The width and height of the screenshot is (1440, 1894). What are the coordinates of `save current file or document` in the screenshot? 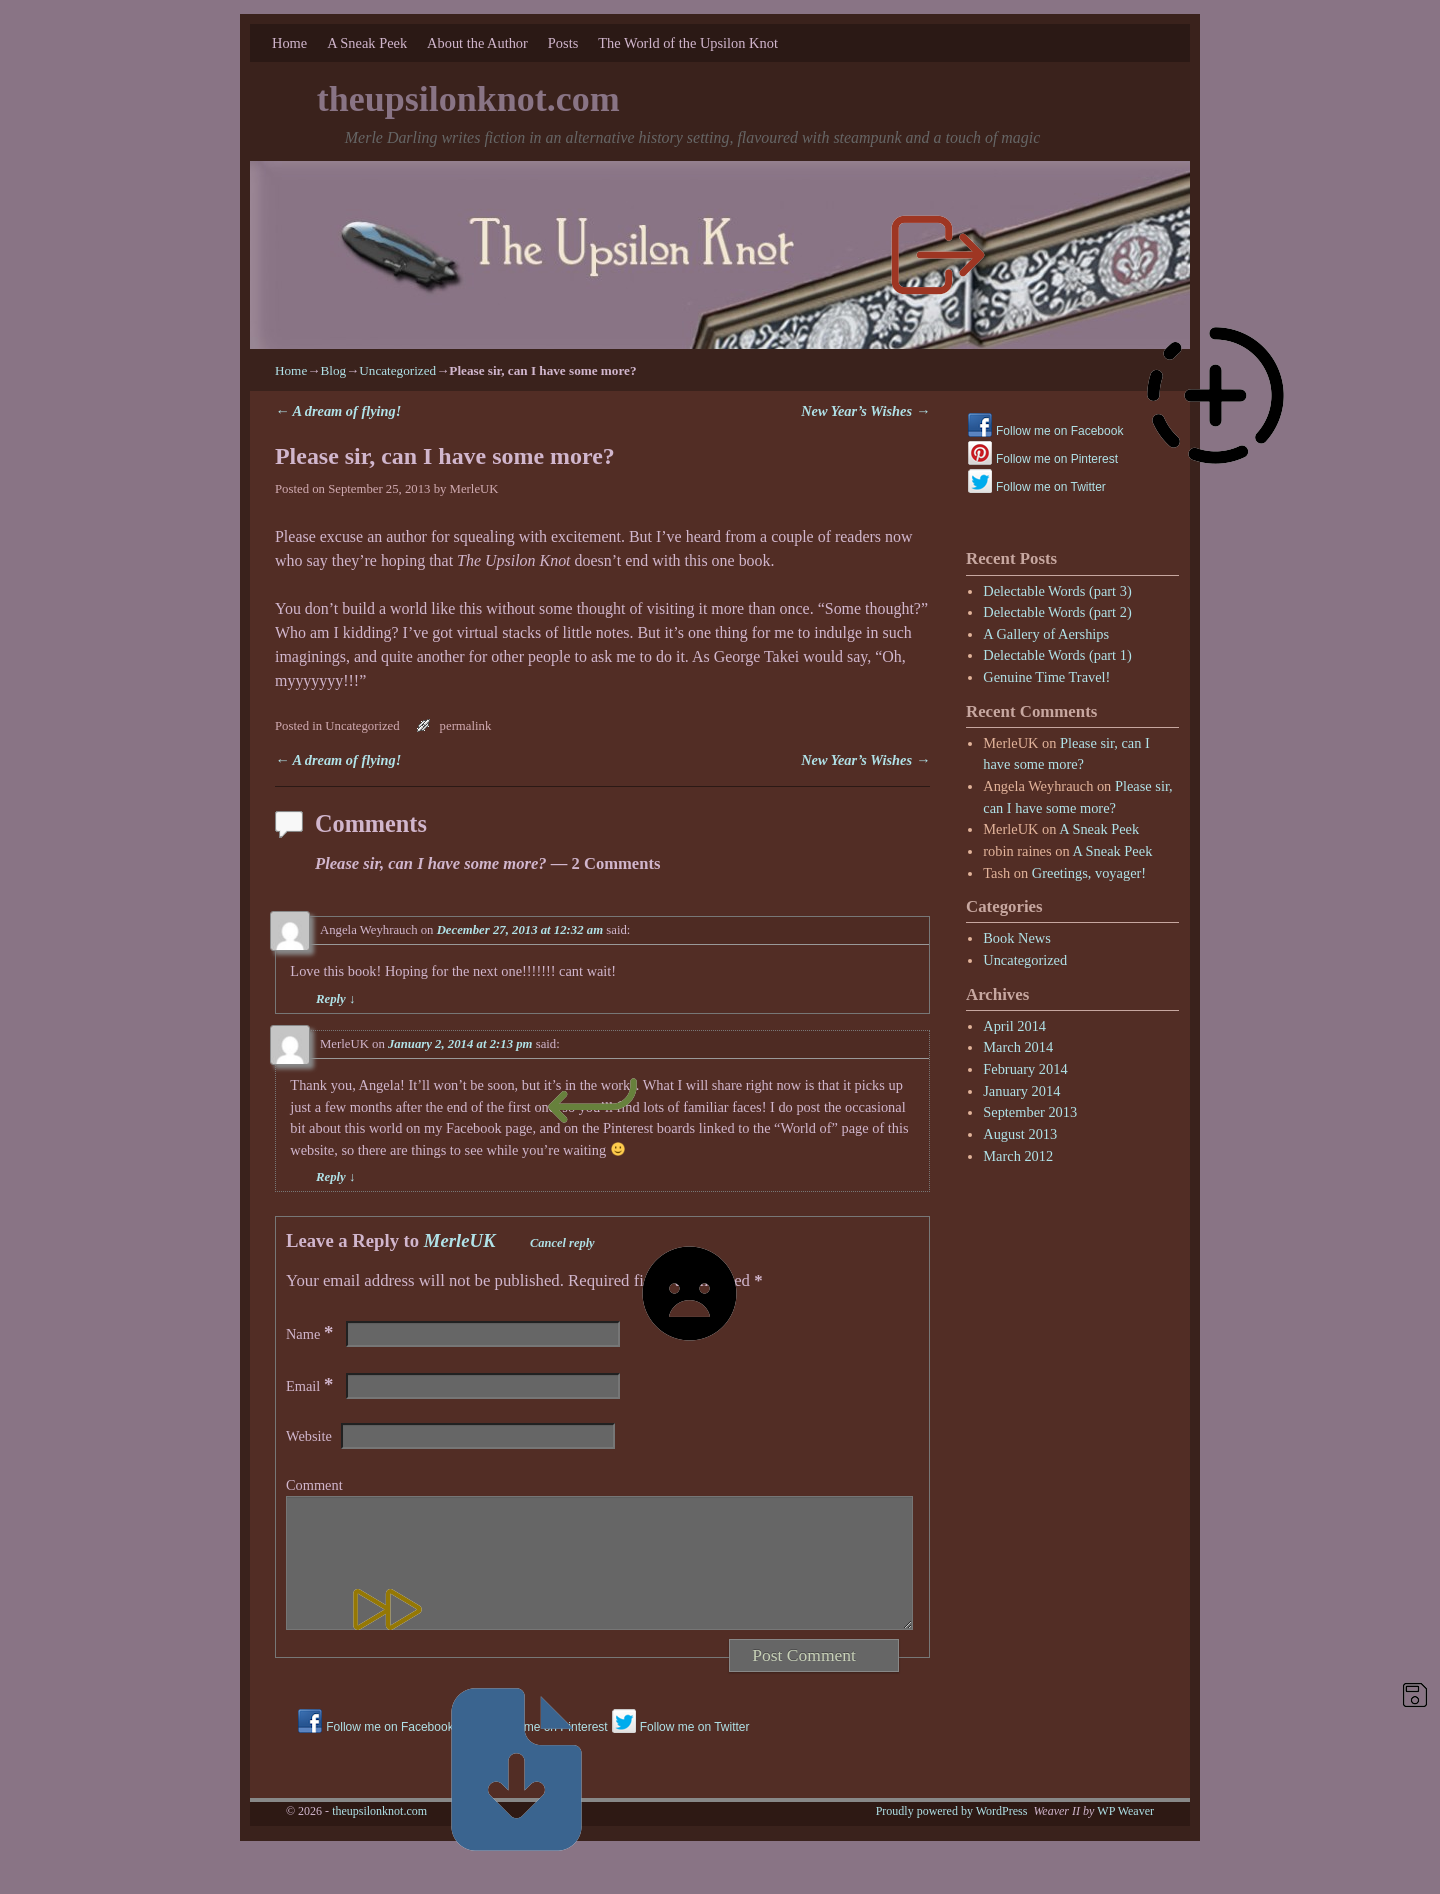 It's located at (1415, 1695).